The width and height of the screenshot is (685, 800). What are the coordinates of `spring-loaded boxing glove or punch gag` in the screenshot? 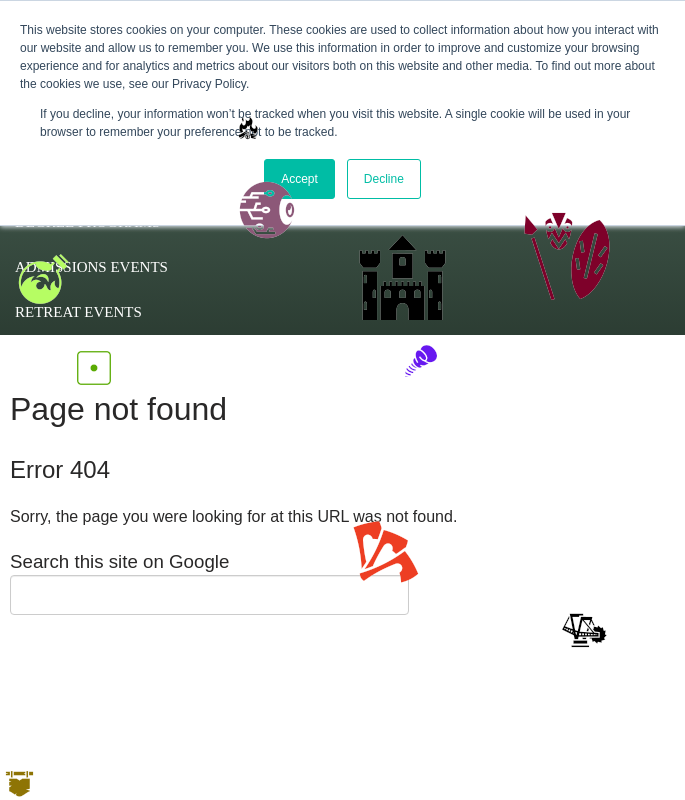 It's located at (421, 361).